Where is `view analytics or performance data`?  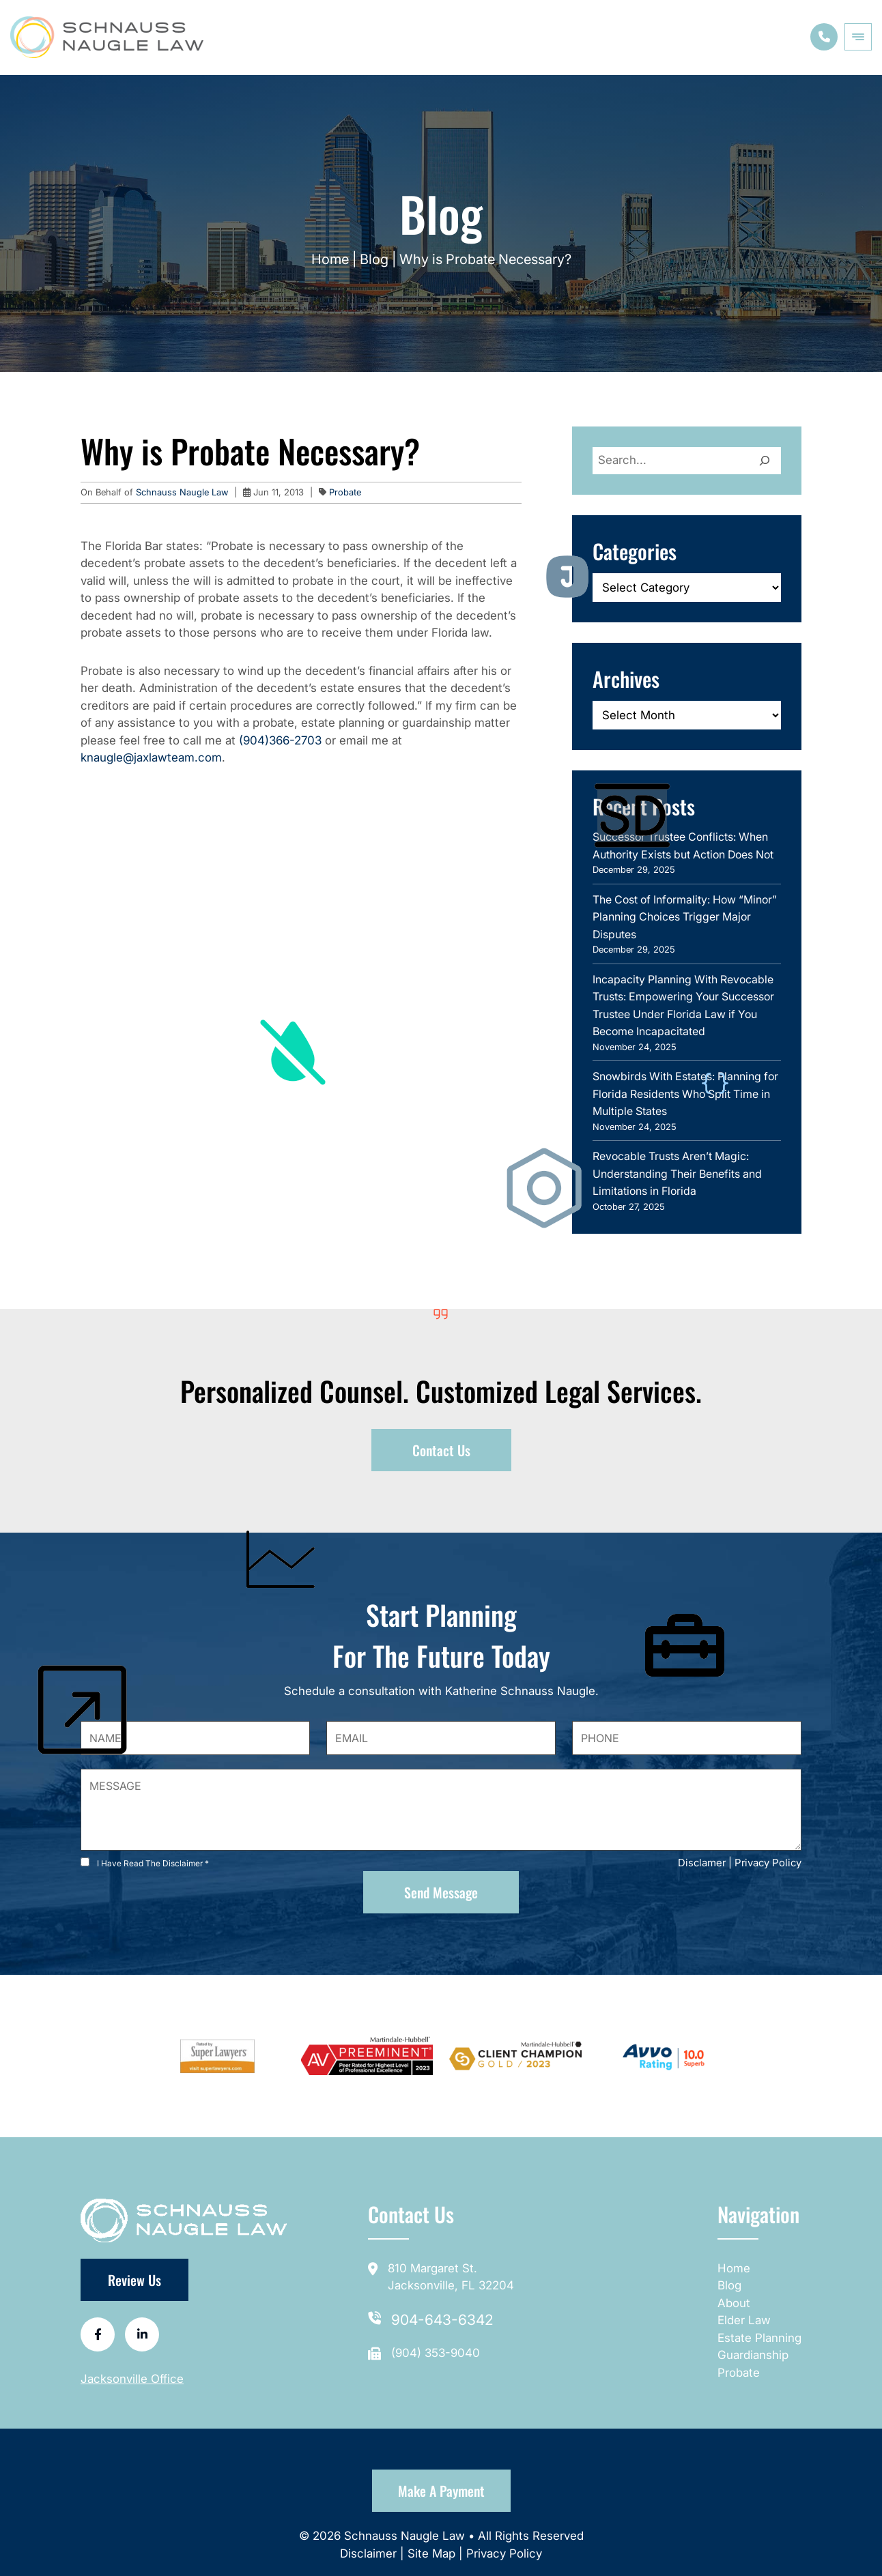
view analytics or performance data is located at coordinates (281, 1559).